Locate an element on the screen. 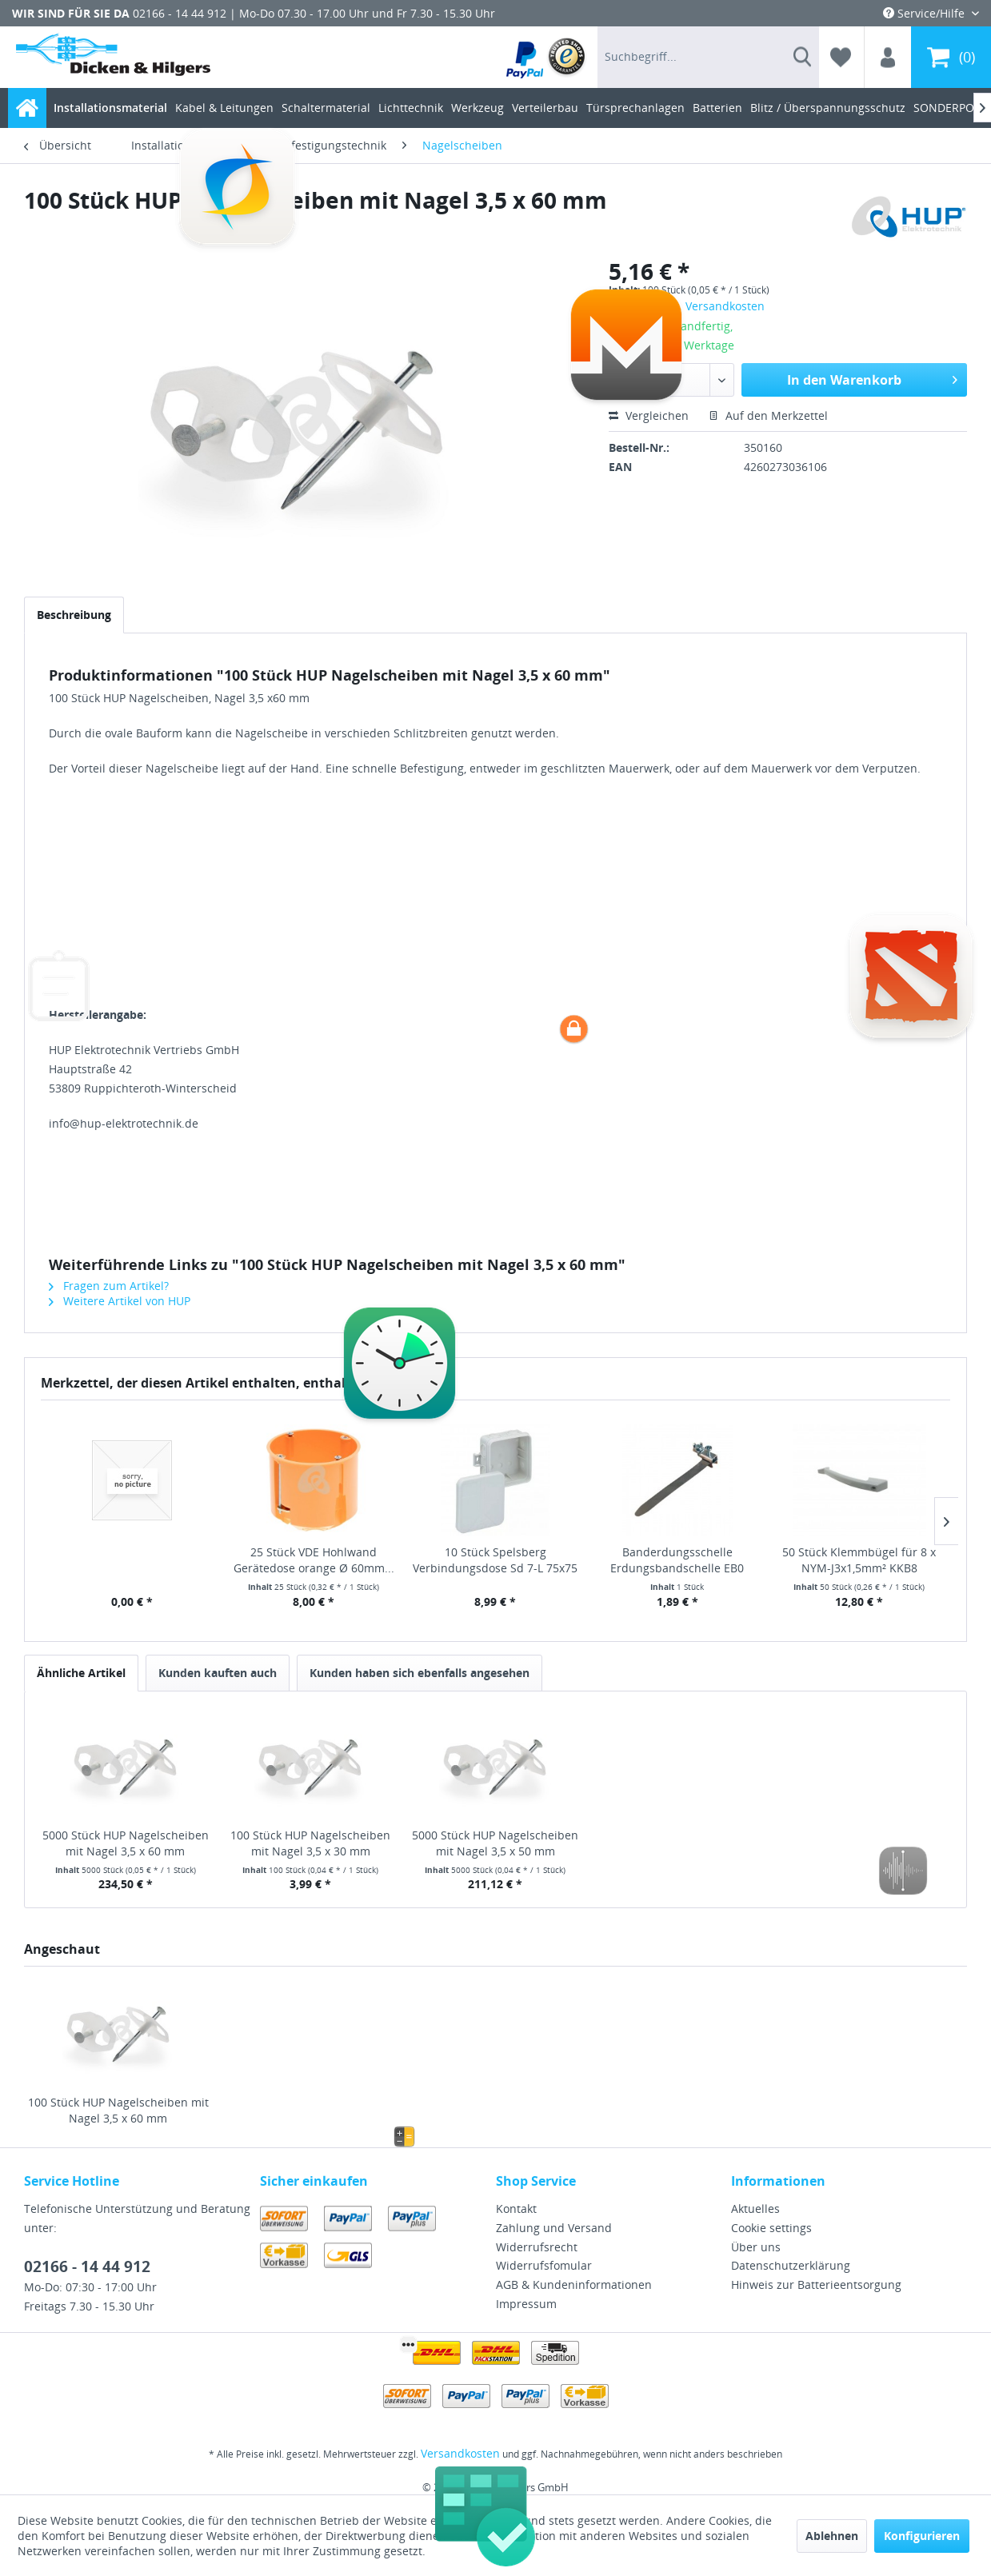  launch Dota 2 game is located at coordinates (911, 976).